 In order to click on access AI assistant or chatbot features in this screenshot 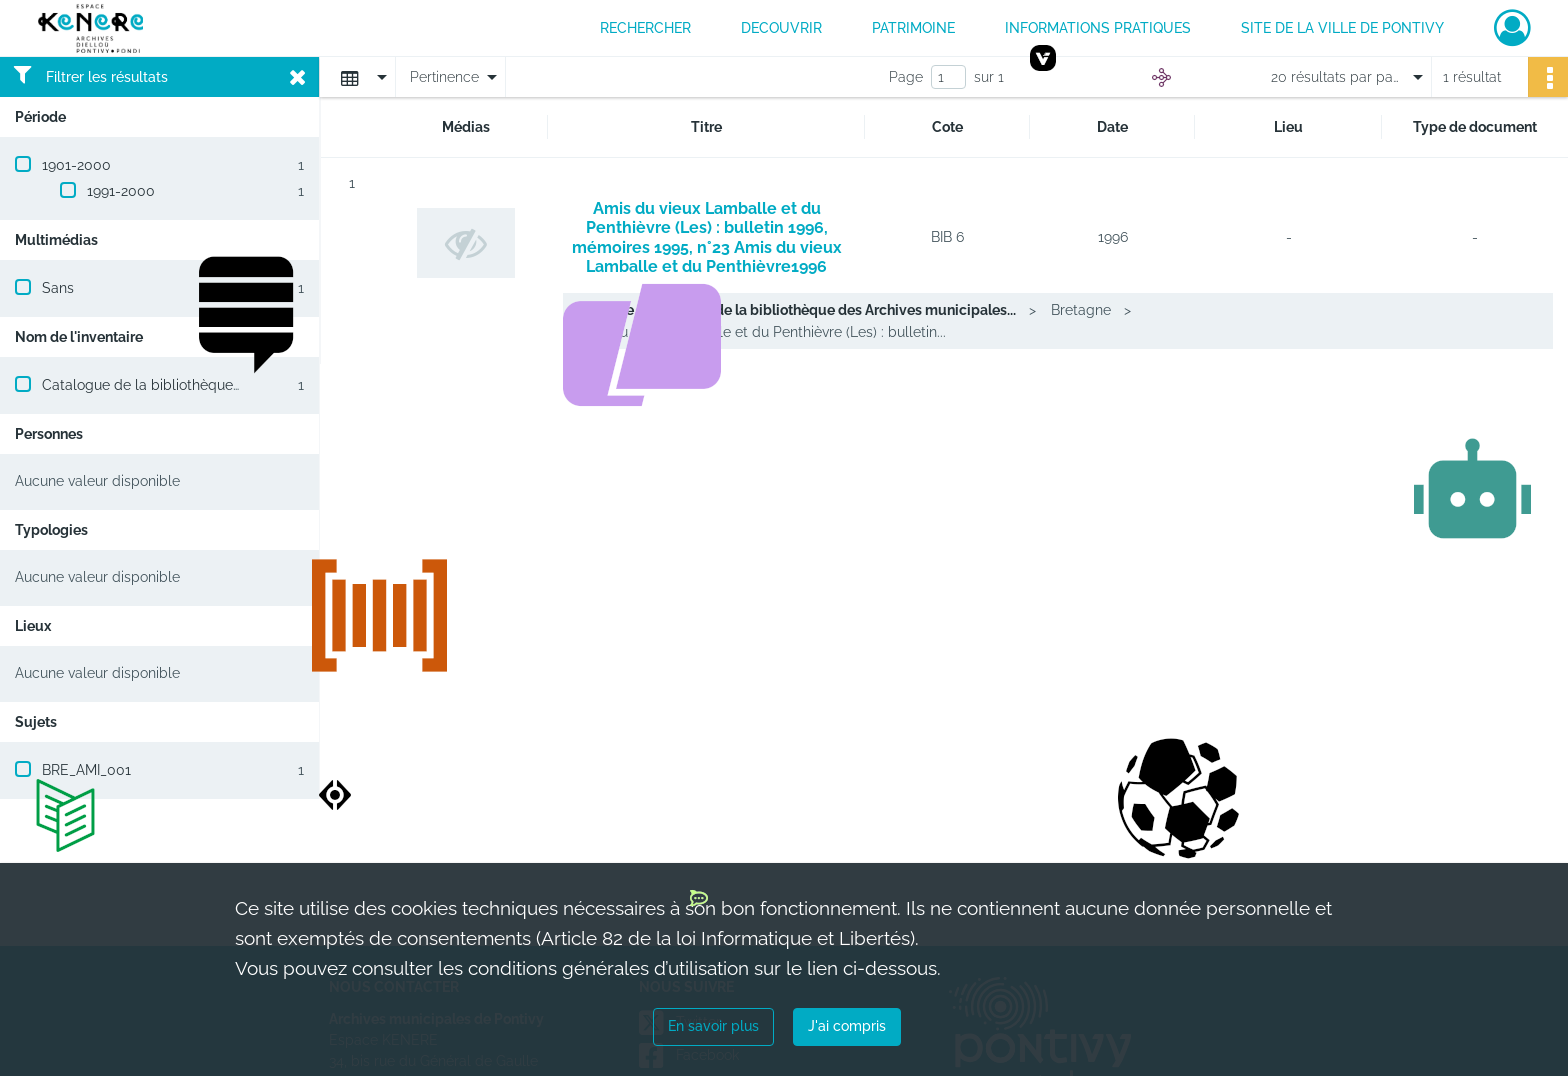, I will do `click(1472, 494)`.